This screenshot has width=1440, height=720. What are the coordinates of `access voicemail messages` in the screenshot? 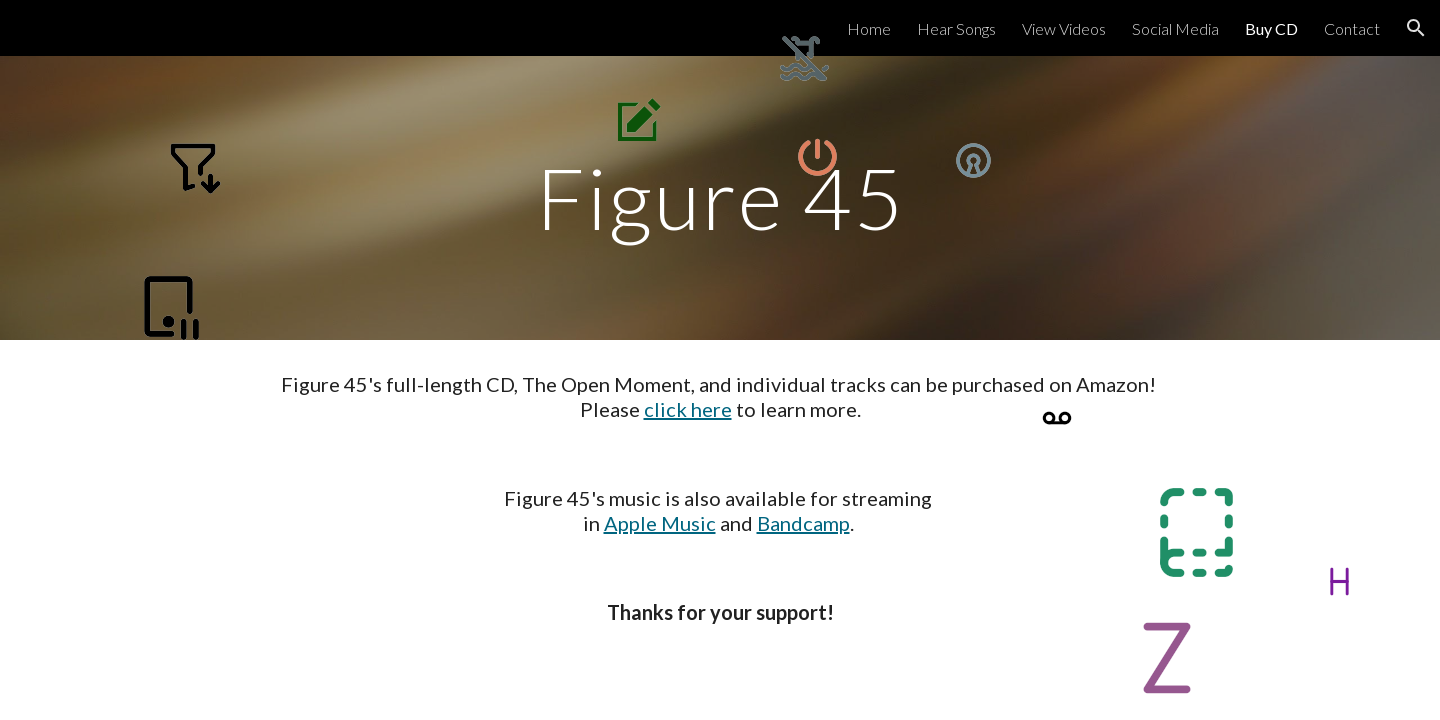 It's located at (1057, 418).